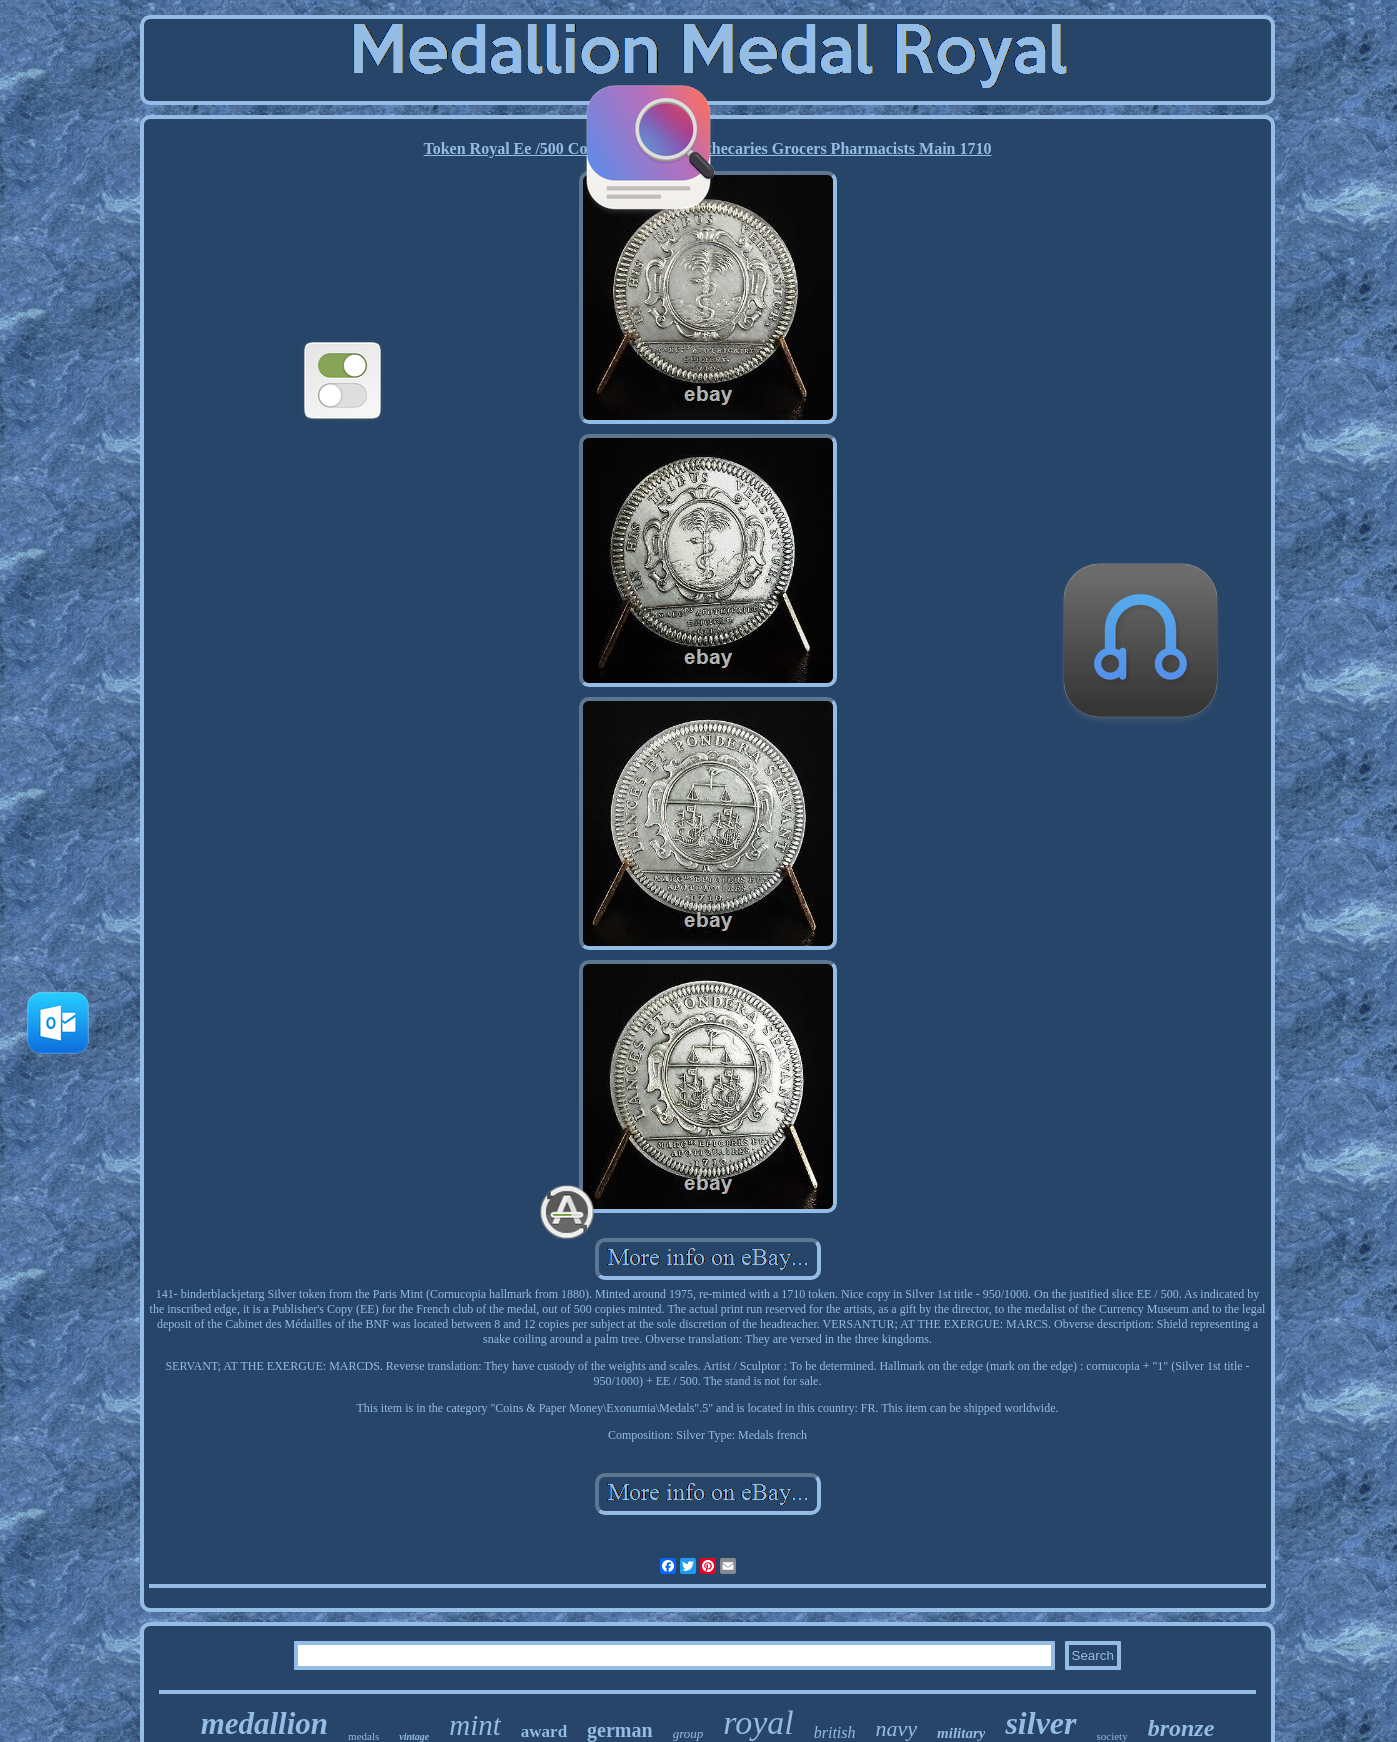 The height and width of the screenshot is (1742, 1397). I want to click on open share preview app, so click(648, 147).